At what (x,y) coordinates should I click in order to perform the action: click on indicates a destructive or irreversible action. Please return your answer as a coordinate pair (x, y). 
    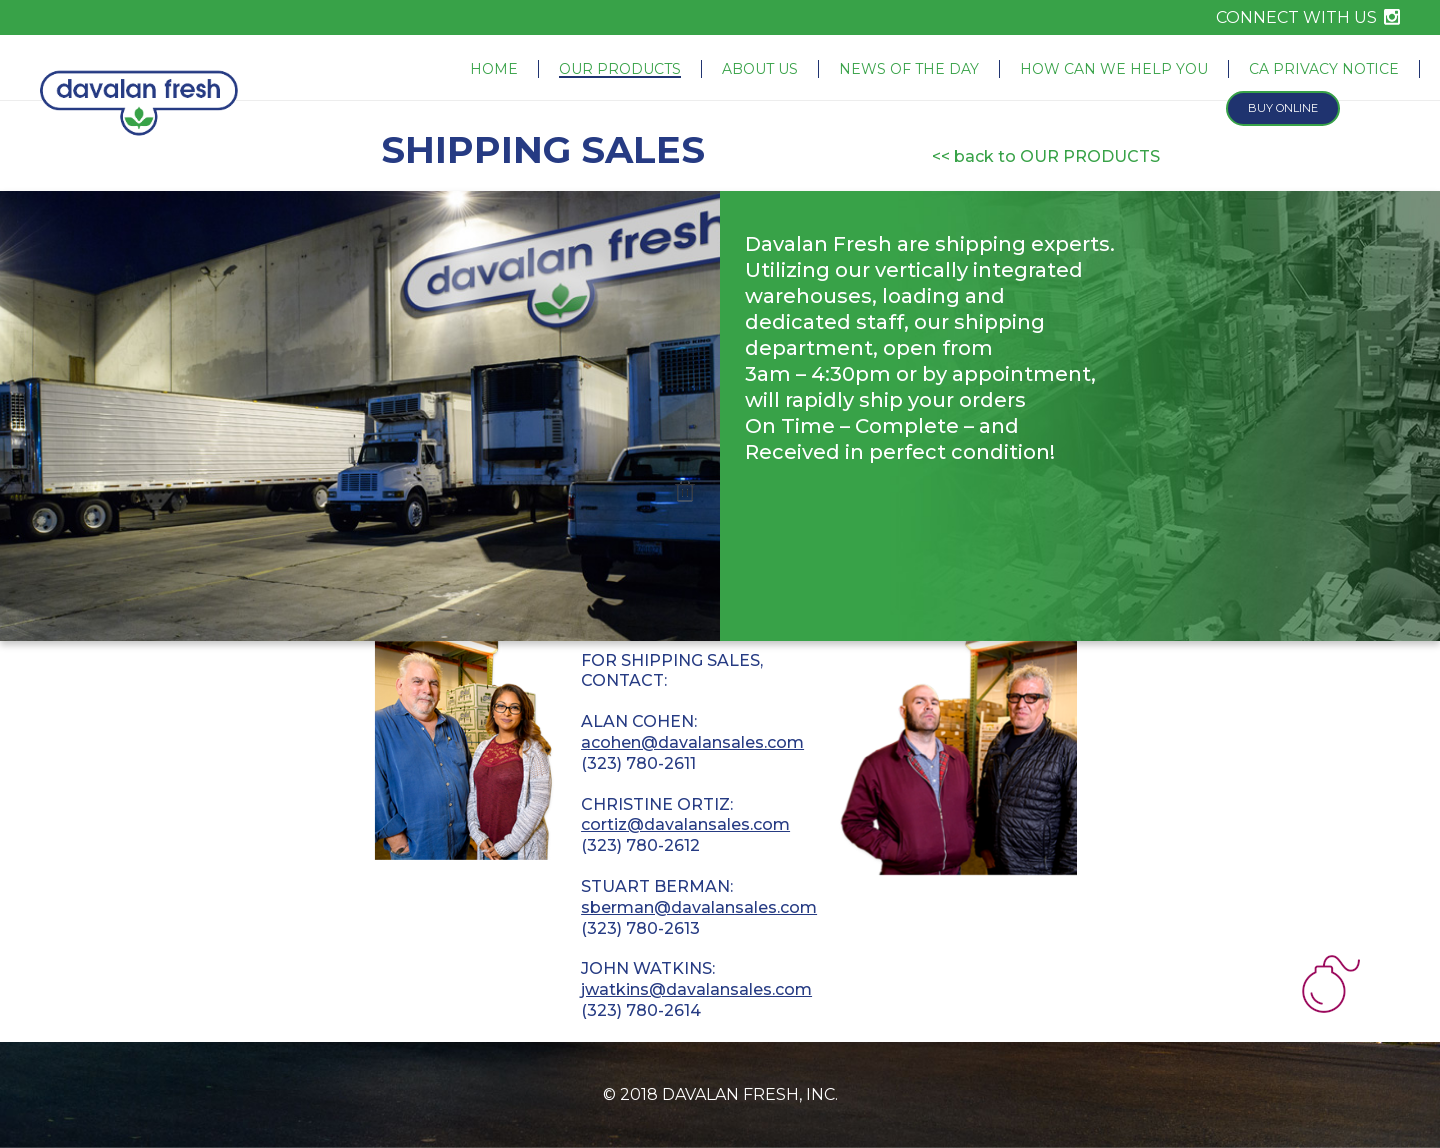
    Looking at the image, I should click on (1328, 983).